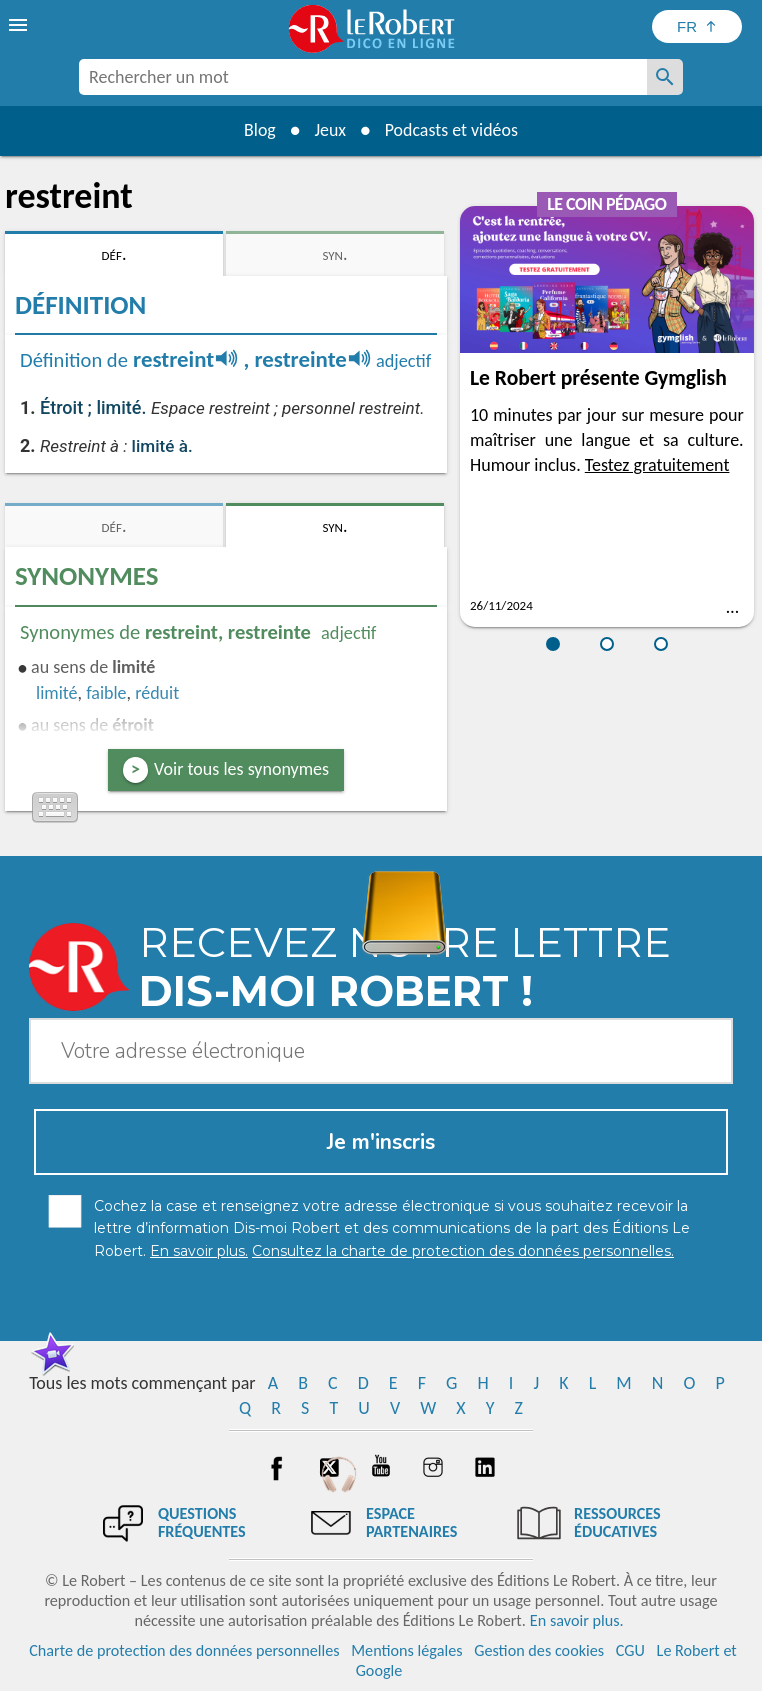 Image resolution: width=762 pixels, height=1691 pixels. I want to click on access external USB hard drive, so click(404, 912).